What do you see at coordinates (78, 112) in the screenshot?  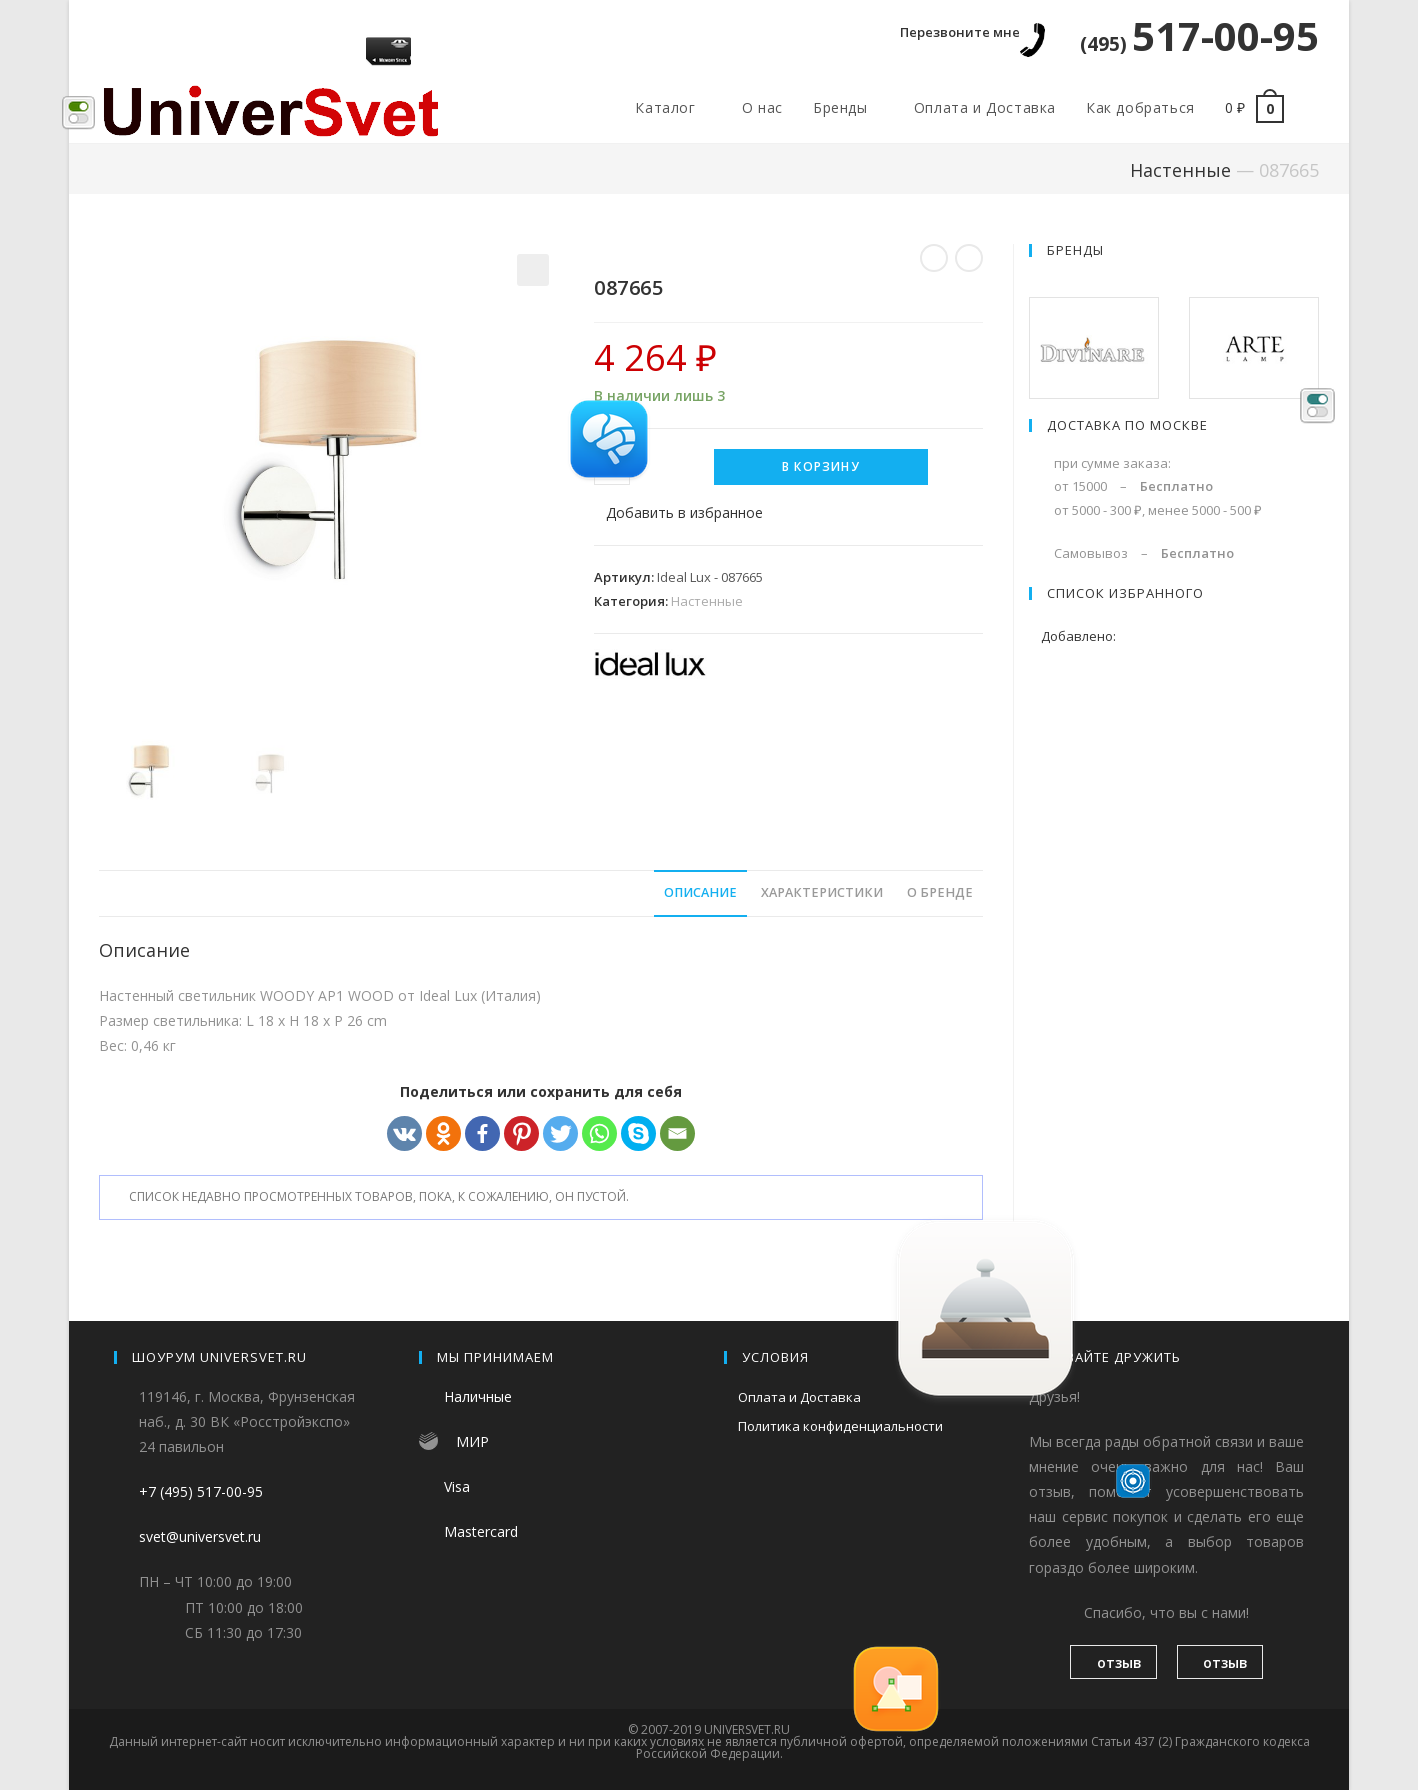 I see `open system settings or preferences` at bounding box center [78, 112].